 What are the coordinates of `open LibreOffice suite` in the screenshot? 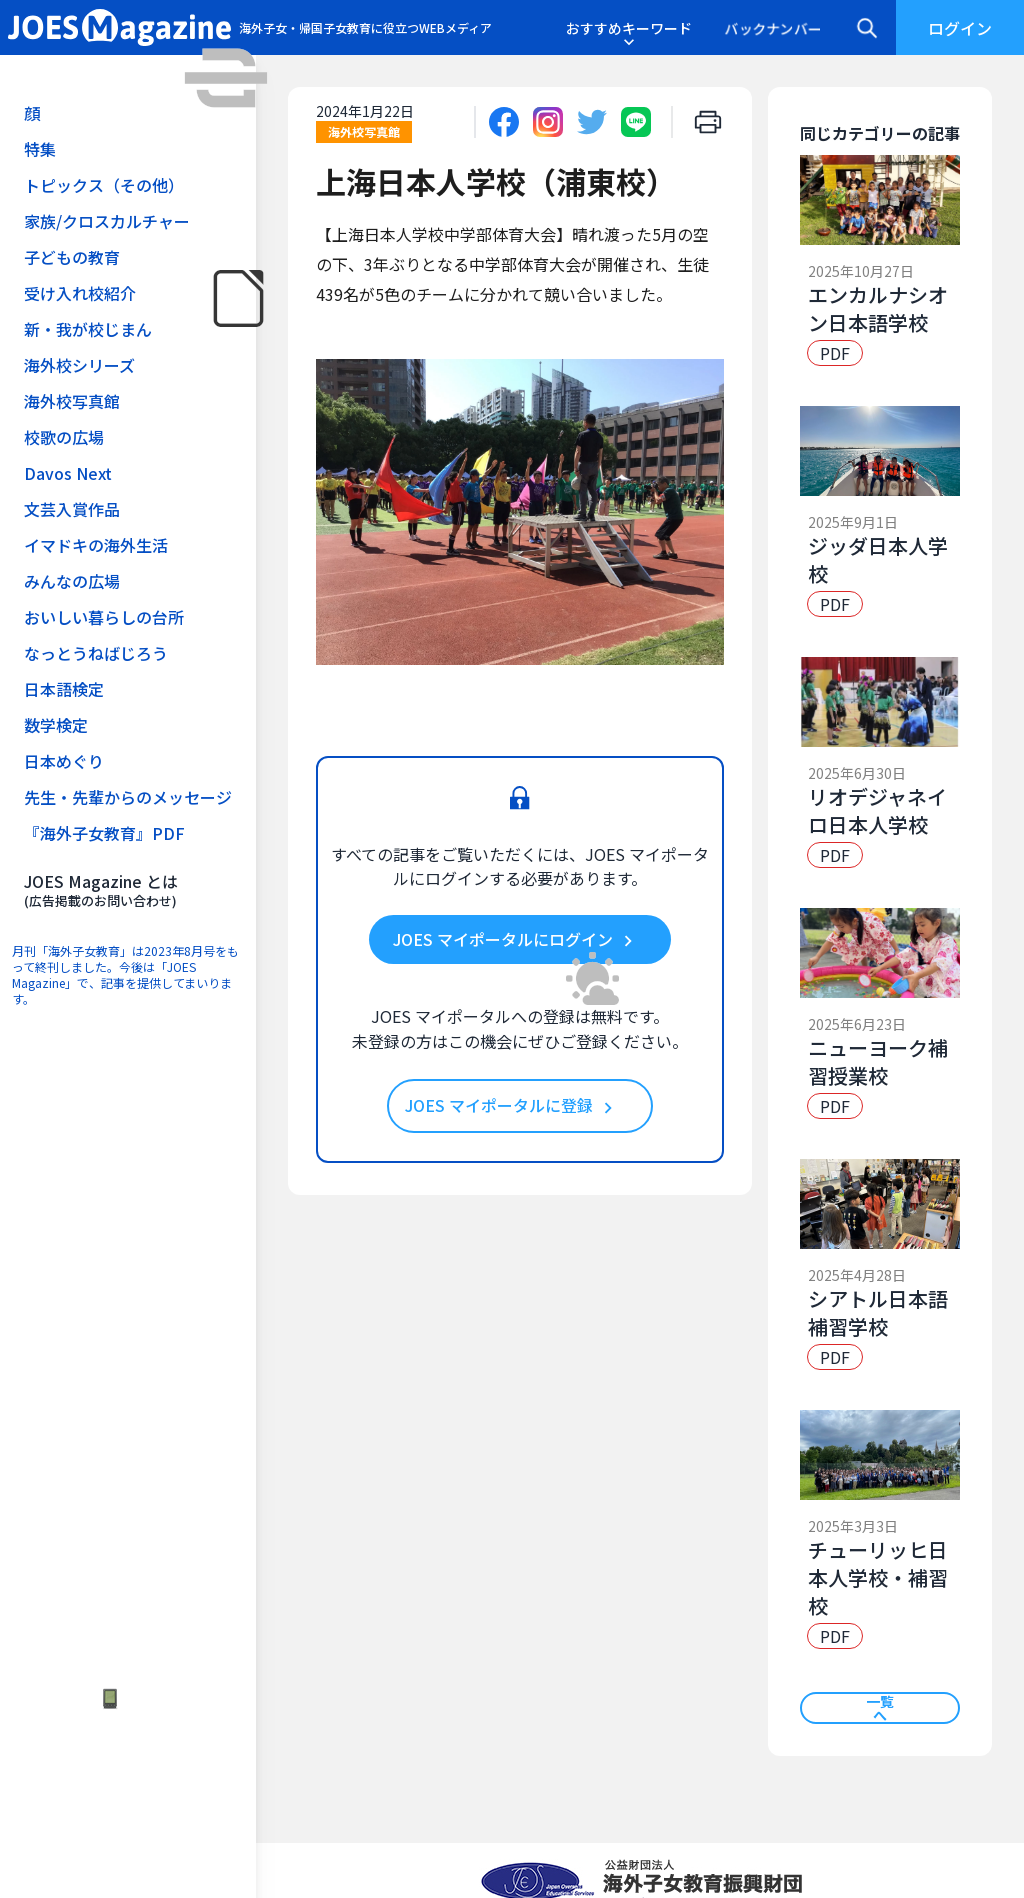 It's located at (238, 298).